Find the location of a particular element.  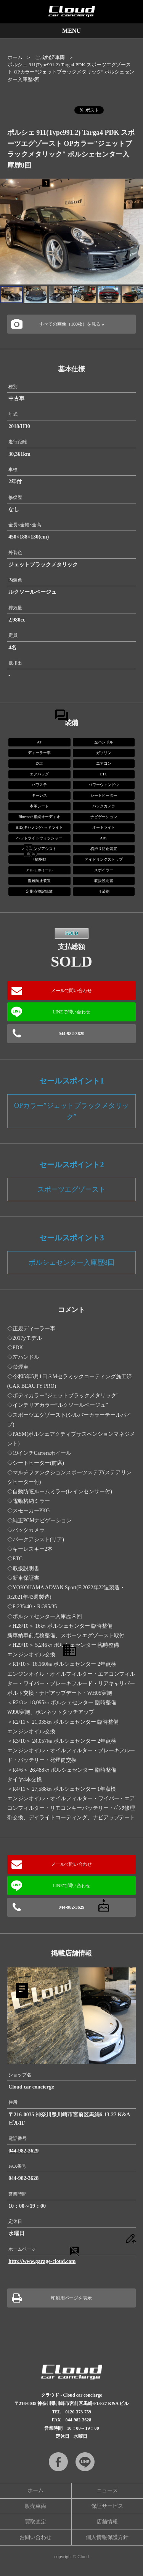

mute or disable speaker notes is located at coordinates (74, 2251).